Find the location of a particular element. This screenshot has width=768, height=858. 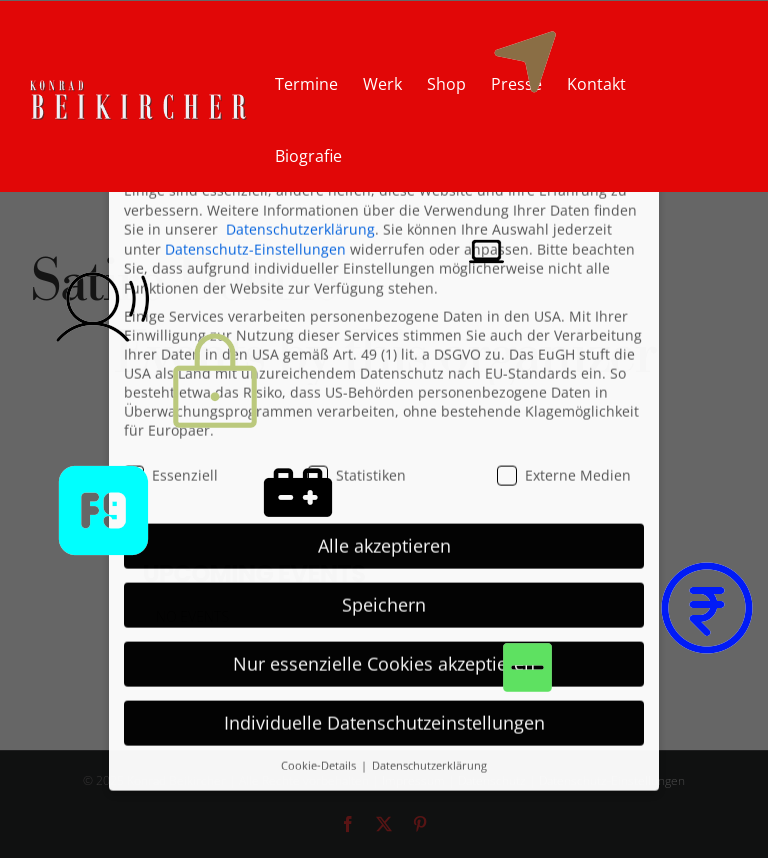

decrease quantity or value is located at coordinates (527, 667).